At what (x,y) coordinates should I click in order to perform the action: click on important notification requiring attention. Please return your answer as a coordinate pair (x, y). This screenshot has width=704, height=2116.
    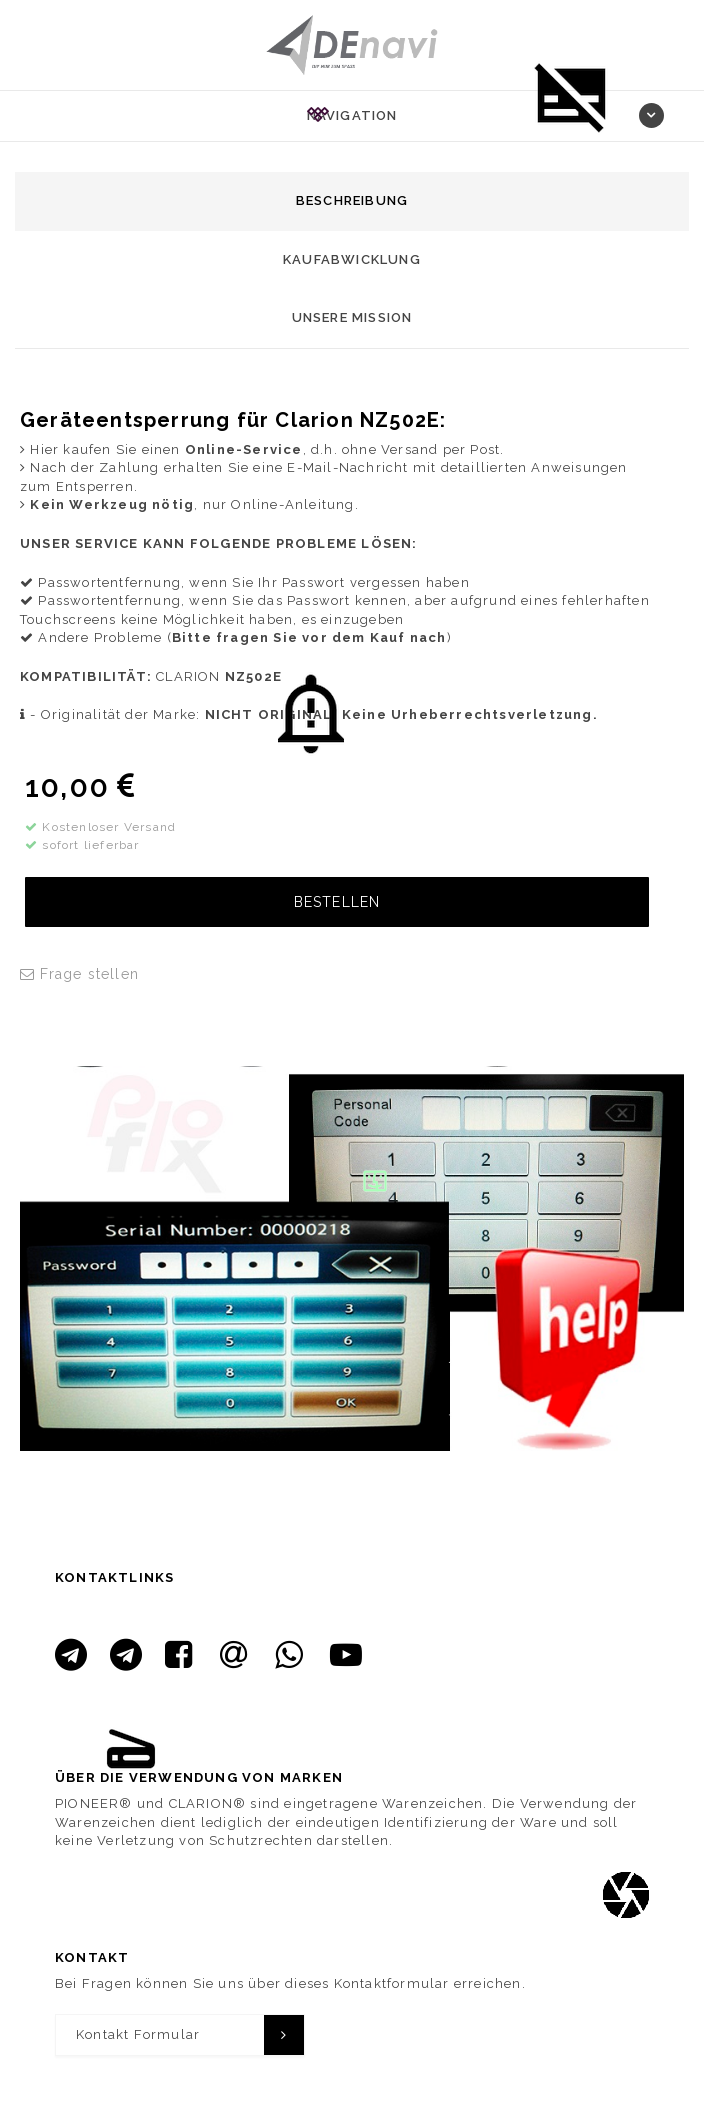
    Looking at the image, I should click on (311, 713).